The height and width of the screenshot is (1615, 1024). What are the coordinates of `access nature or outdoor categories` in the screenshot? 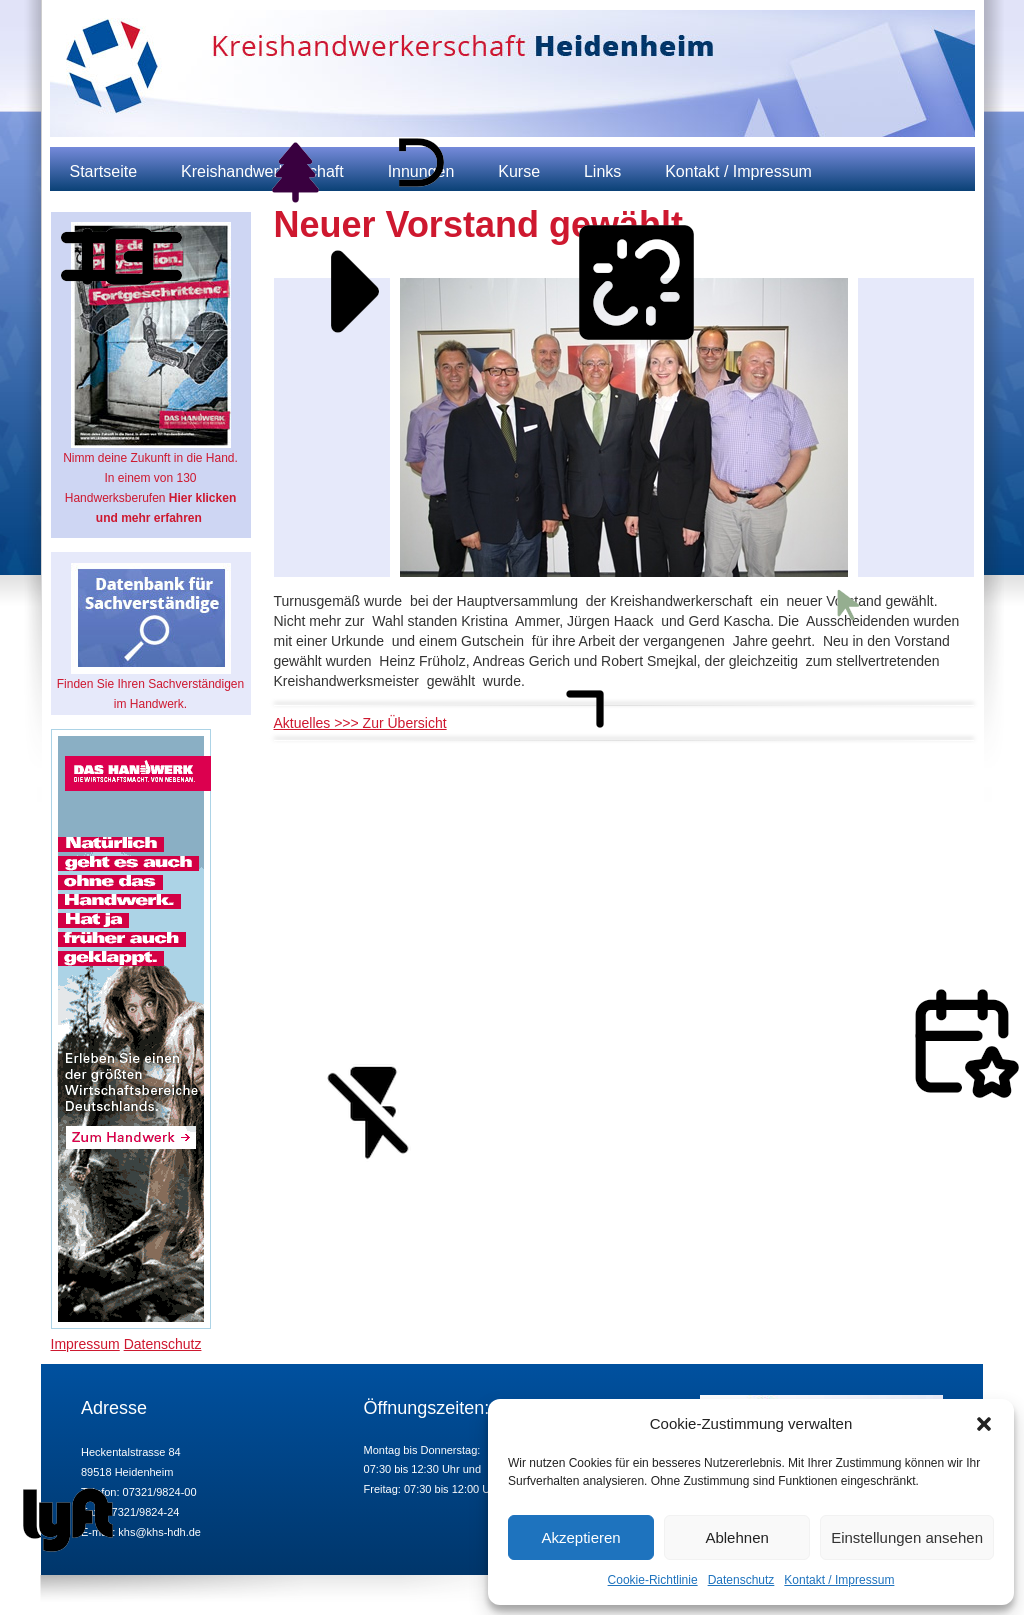 It's located at (295, 172).